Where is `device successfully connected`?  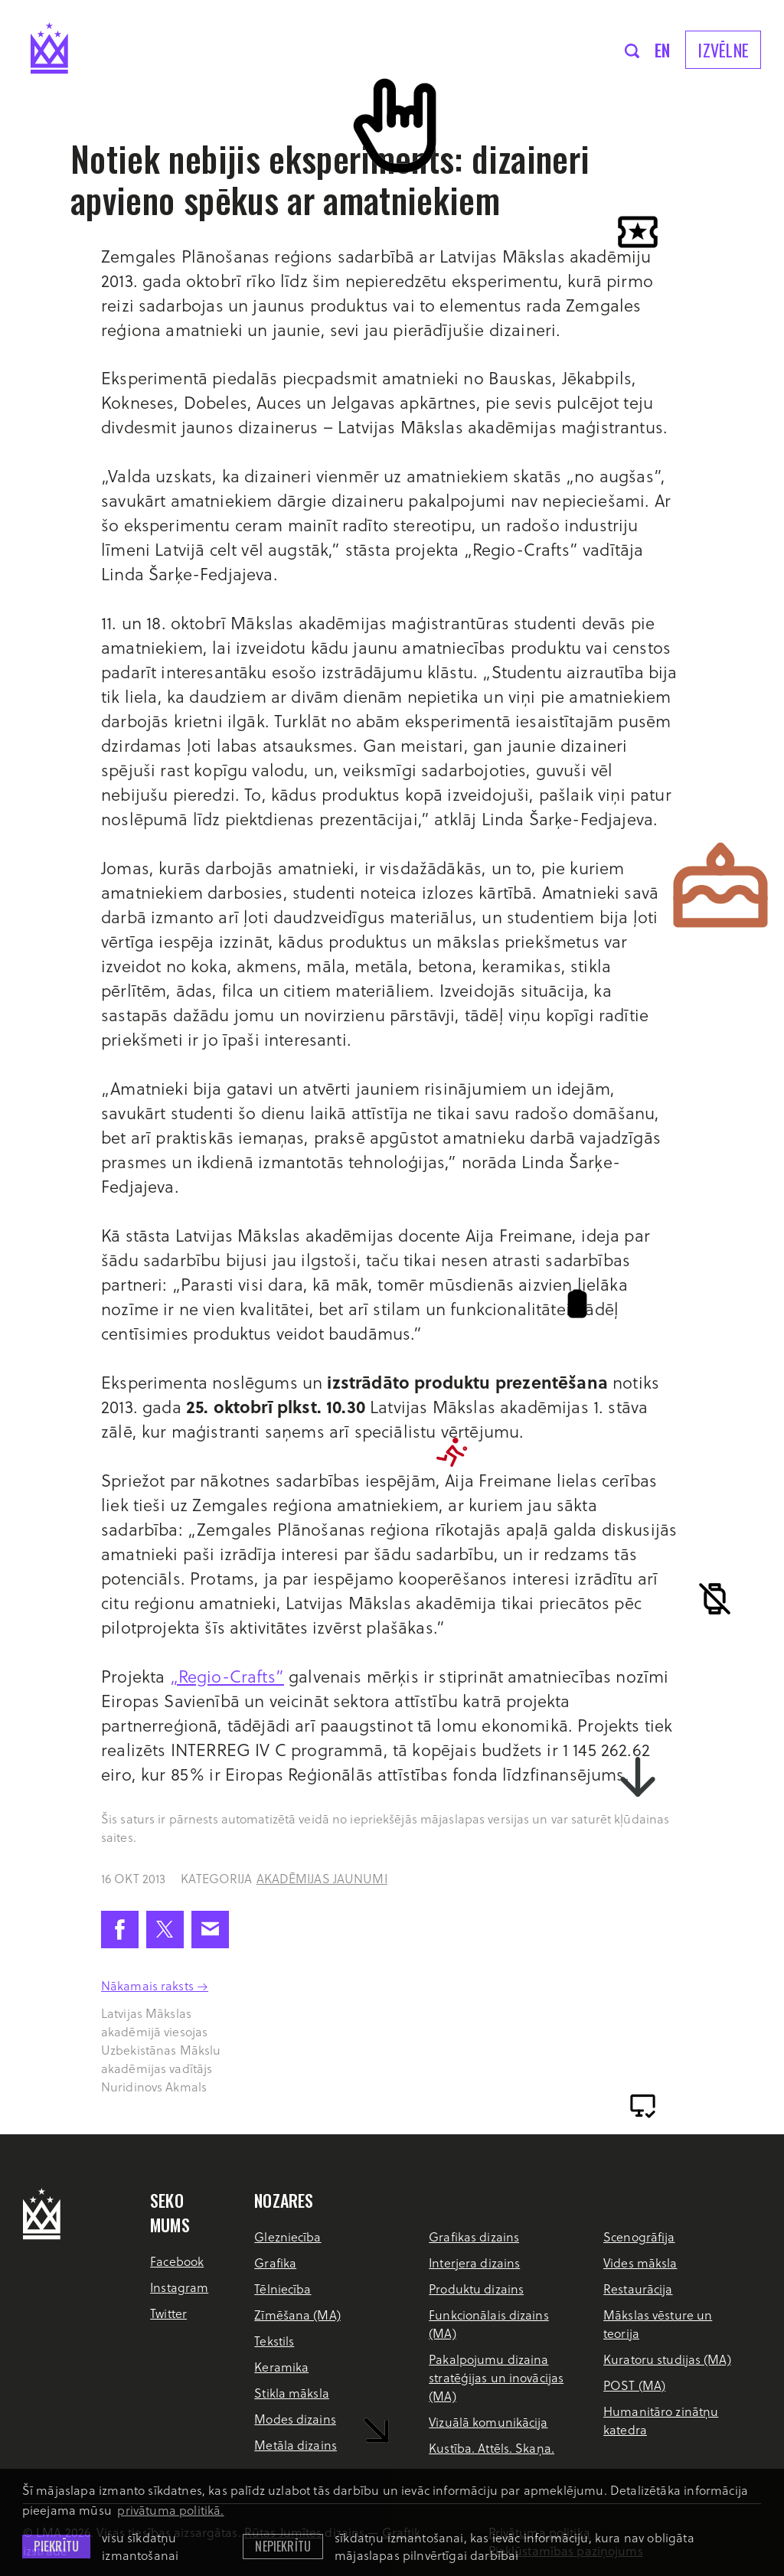 device successfully connected is located at coordinates (642, 2105).